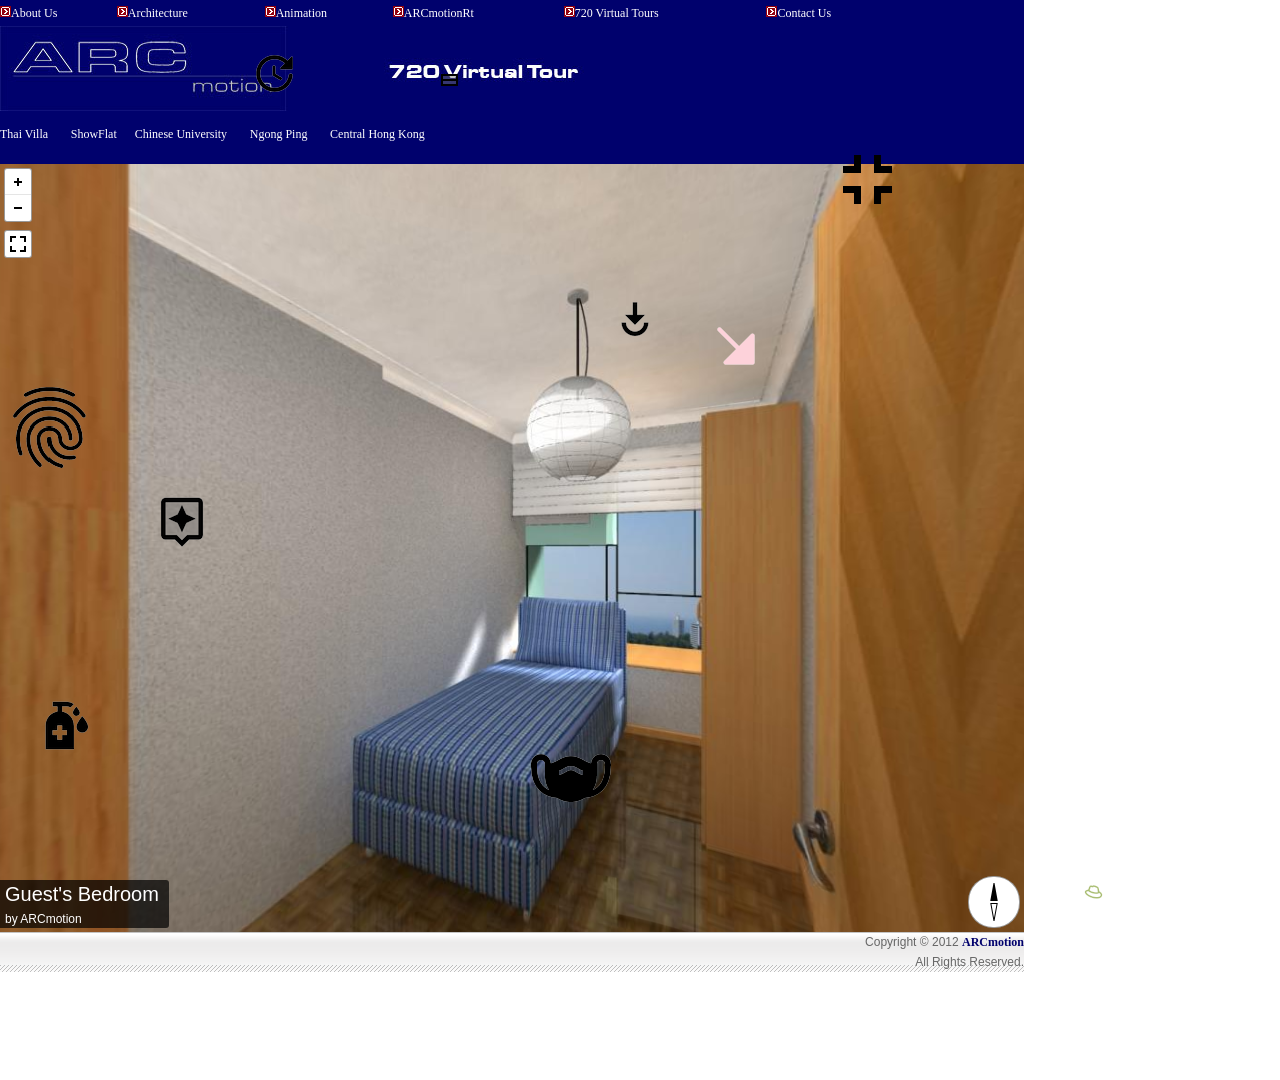  Describe the element at coordinates (182, 521) in the screenshot. I see `access AI assistant or smart suggestions` at that location.